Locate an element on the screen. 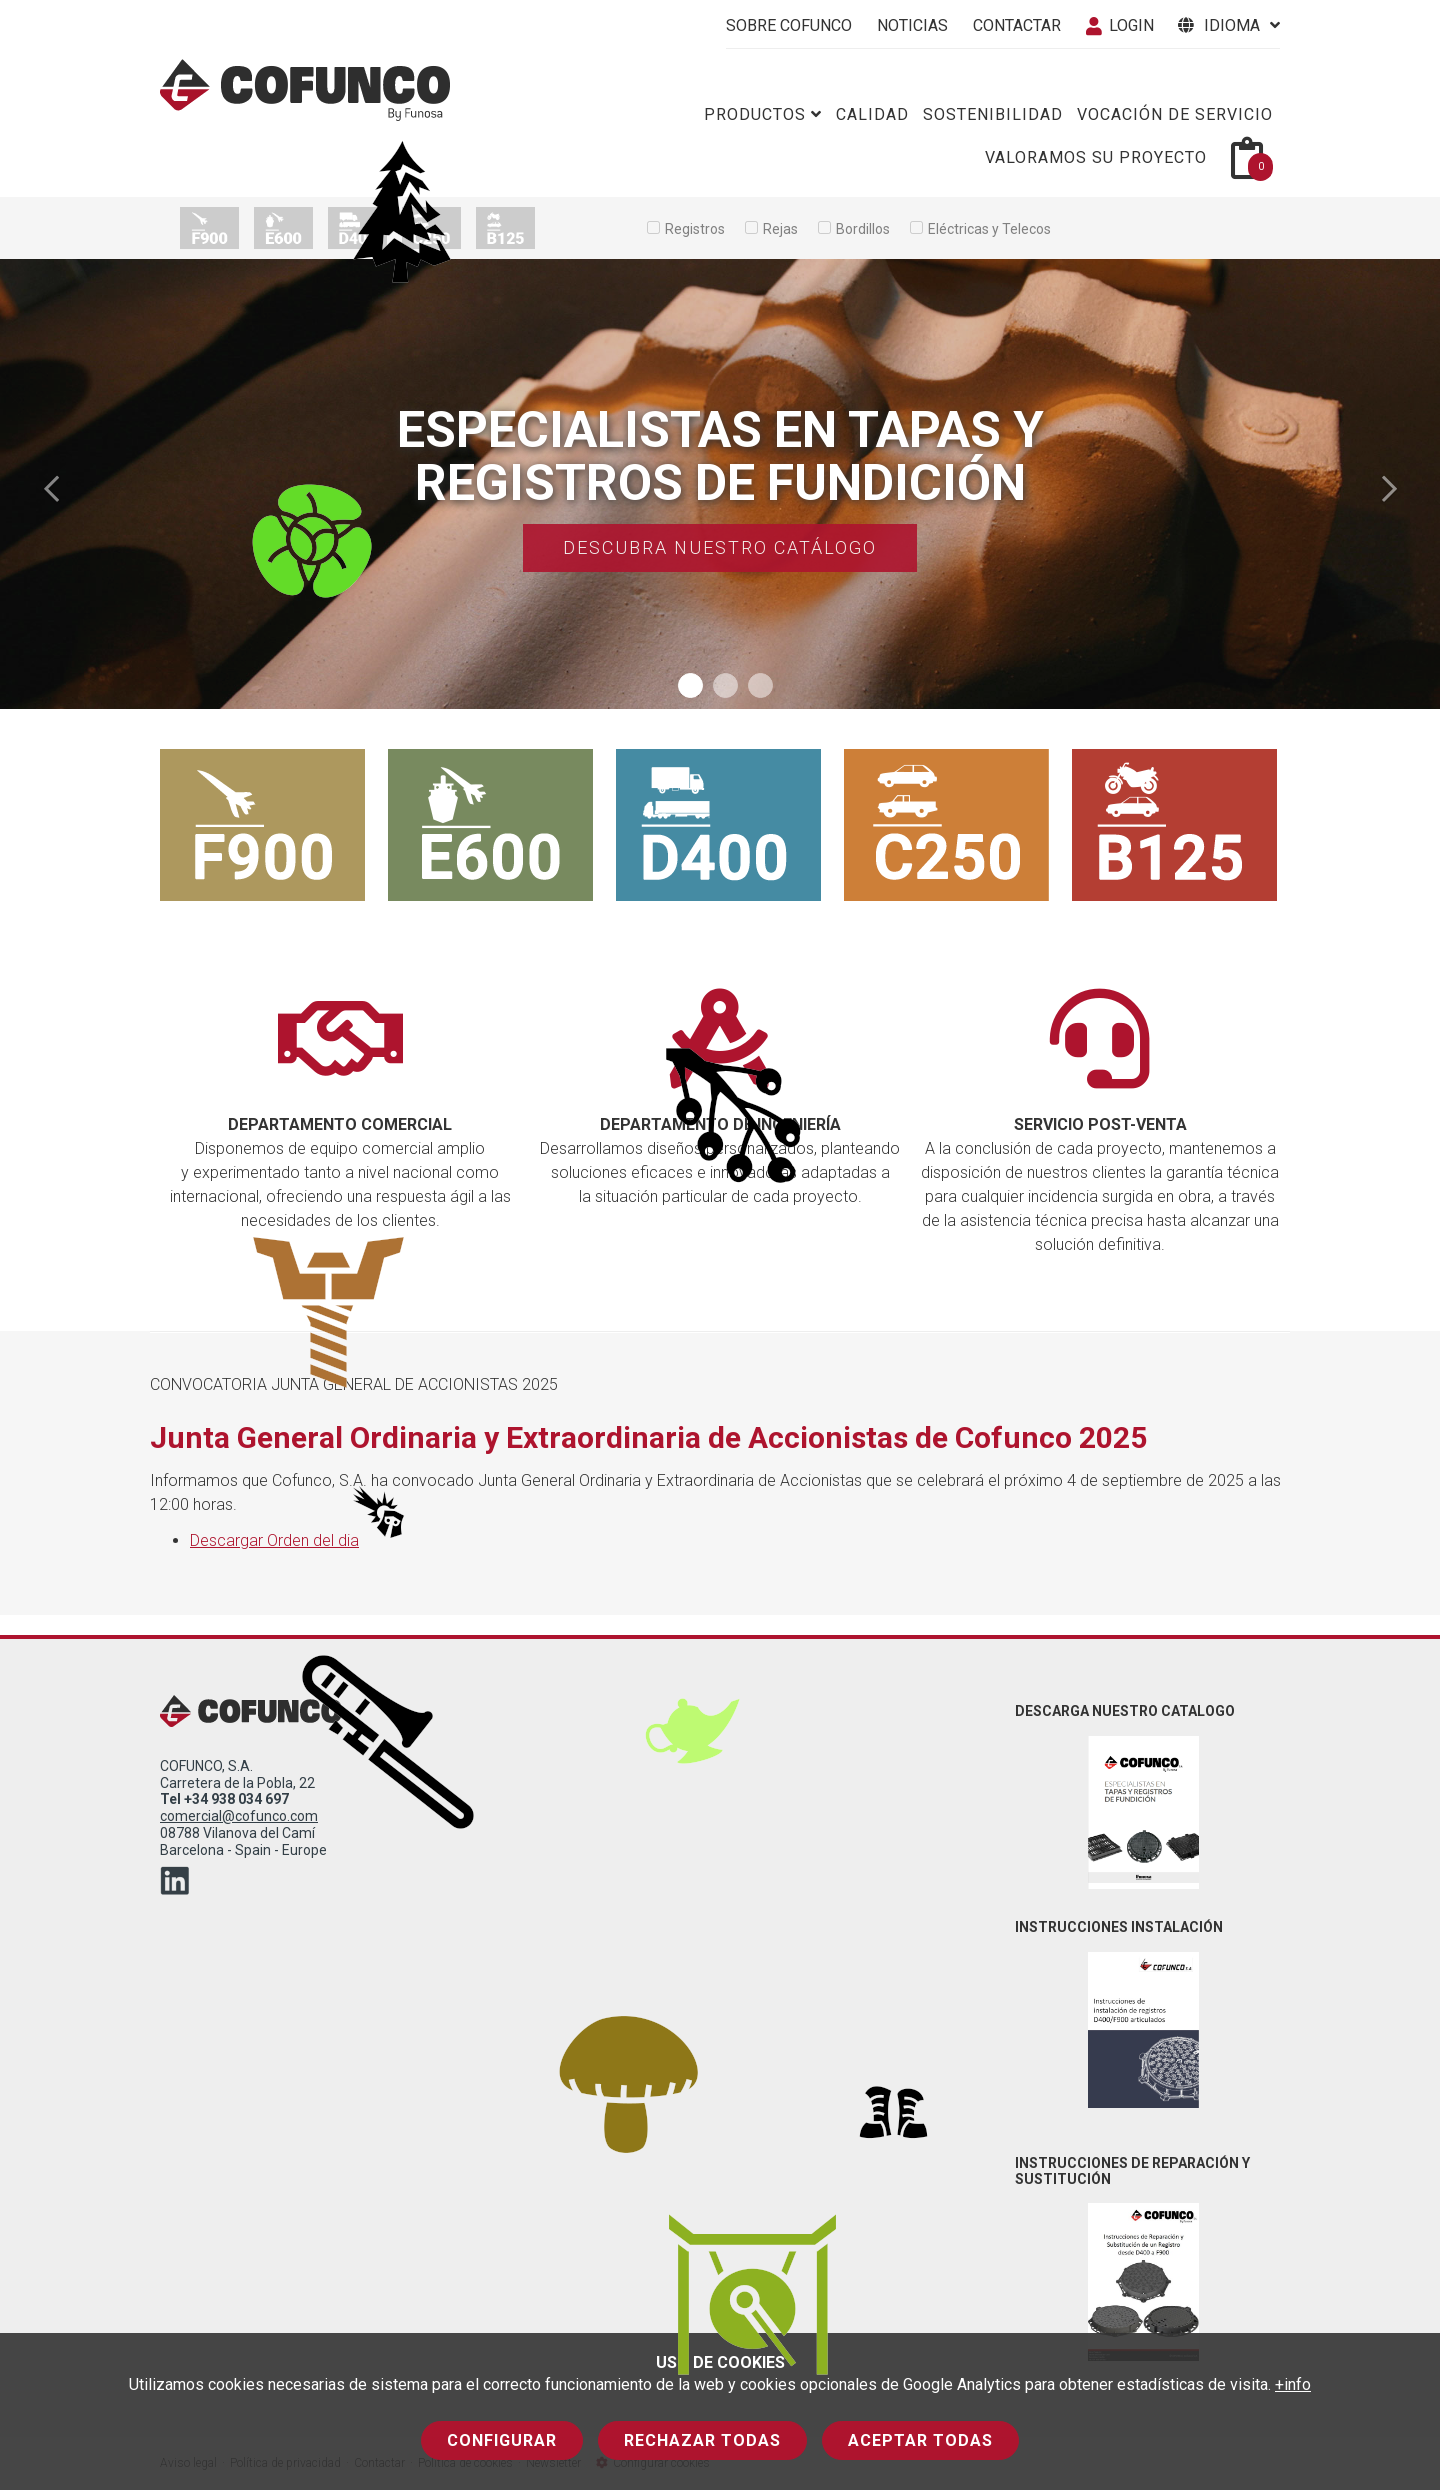  mushroom power-up or collectible item is located at coordinates (628, 2083).